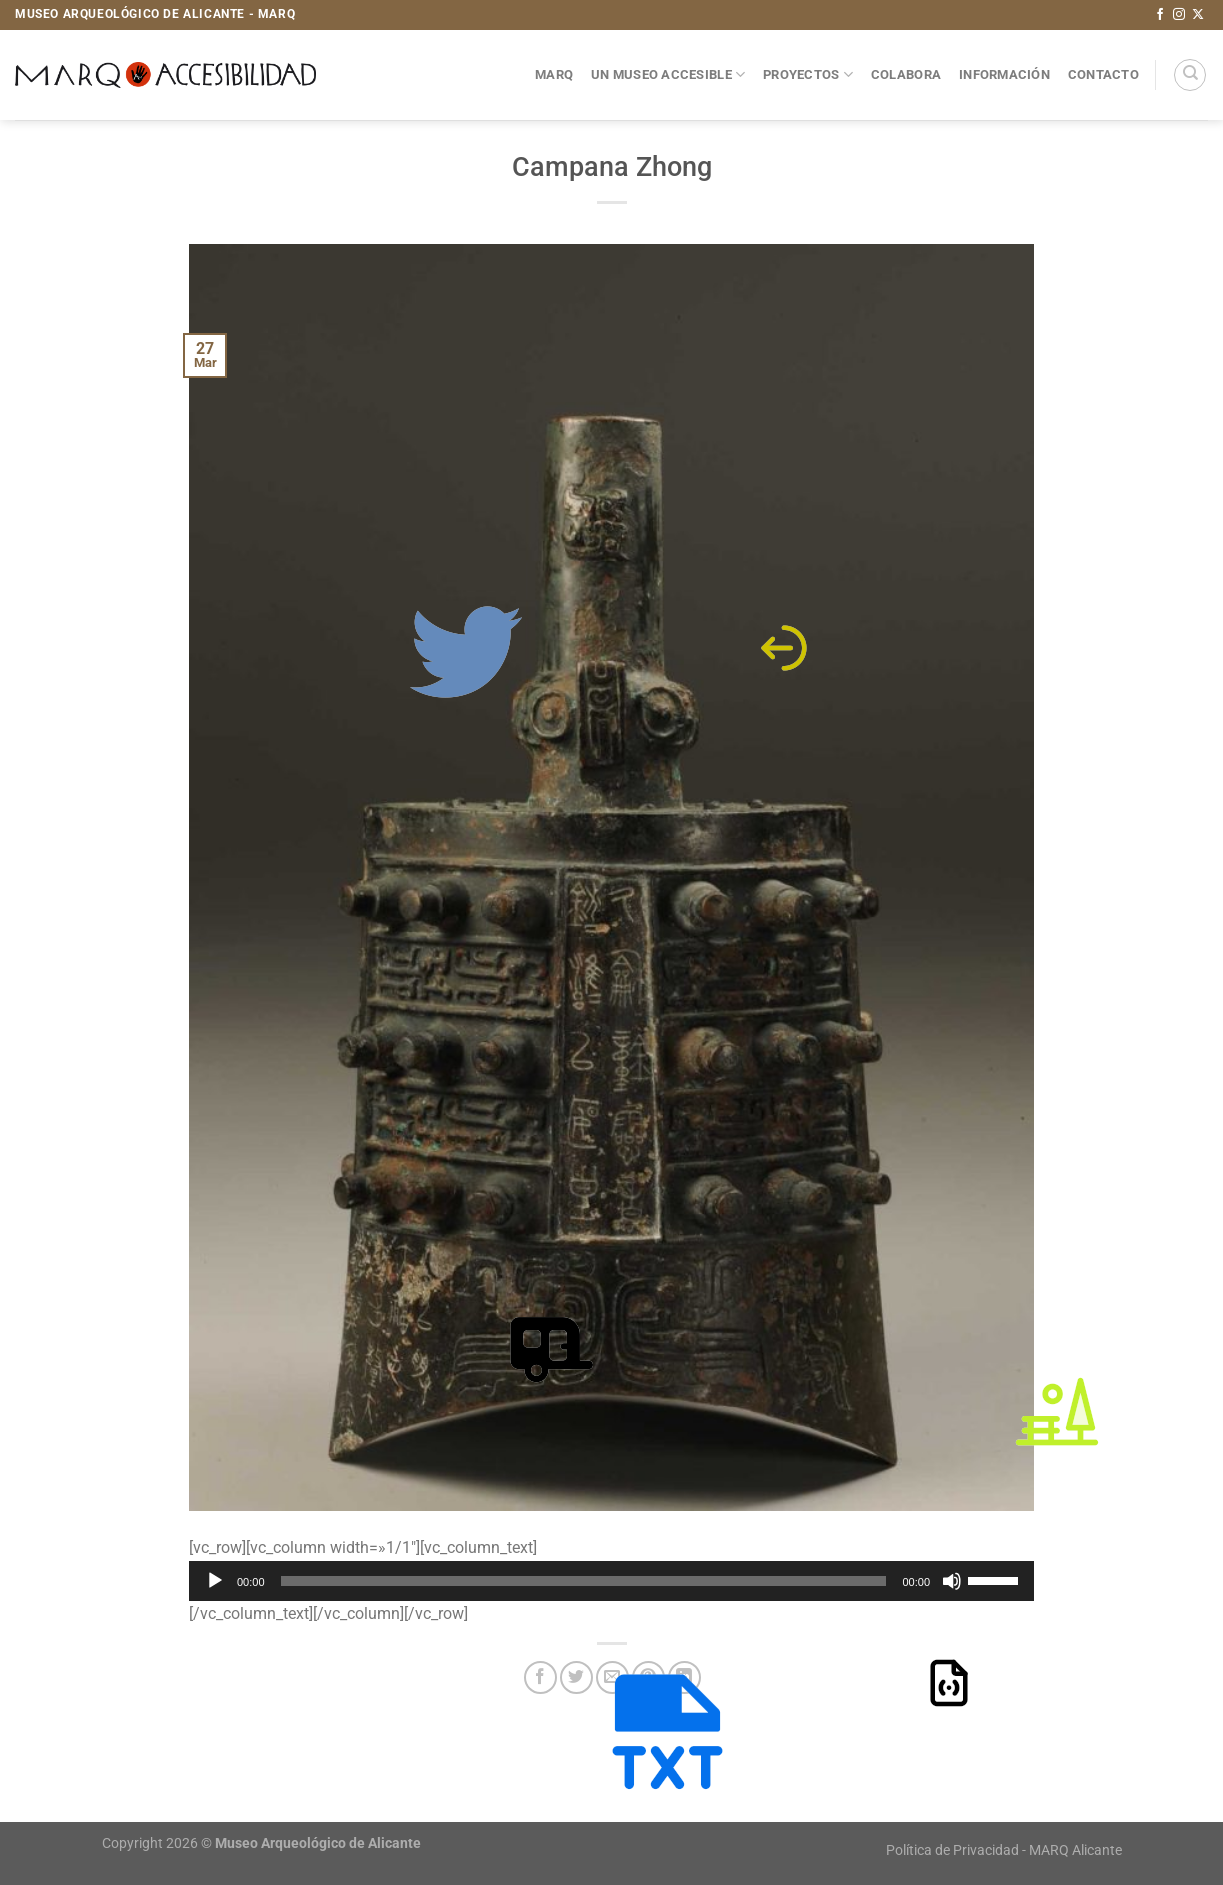  I want to click on browse caravan or RV rental options, so click(549, 1347).